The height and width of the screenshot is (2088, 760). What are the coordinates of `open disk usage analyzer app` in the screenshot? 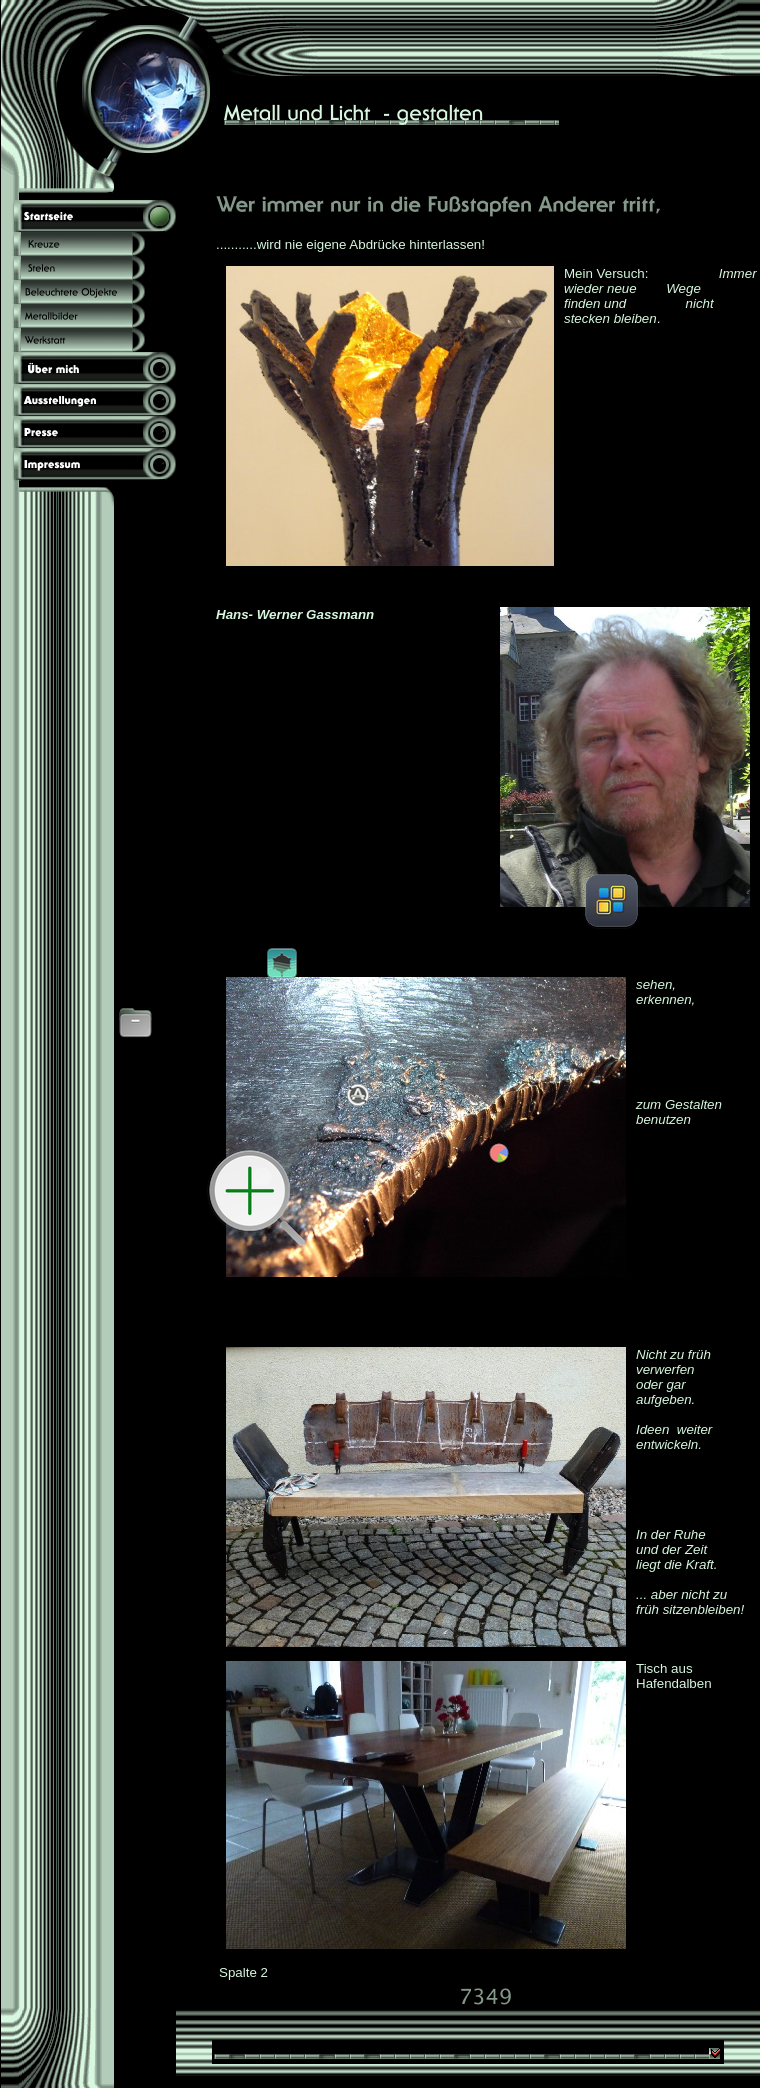 It's located at (499, 1153).